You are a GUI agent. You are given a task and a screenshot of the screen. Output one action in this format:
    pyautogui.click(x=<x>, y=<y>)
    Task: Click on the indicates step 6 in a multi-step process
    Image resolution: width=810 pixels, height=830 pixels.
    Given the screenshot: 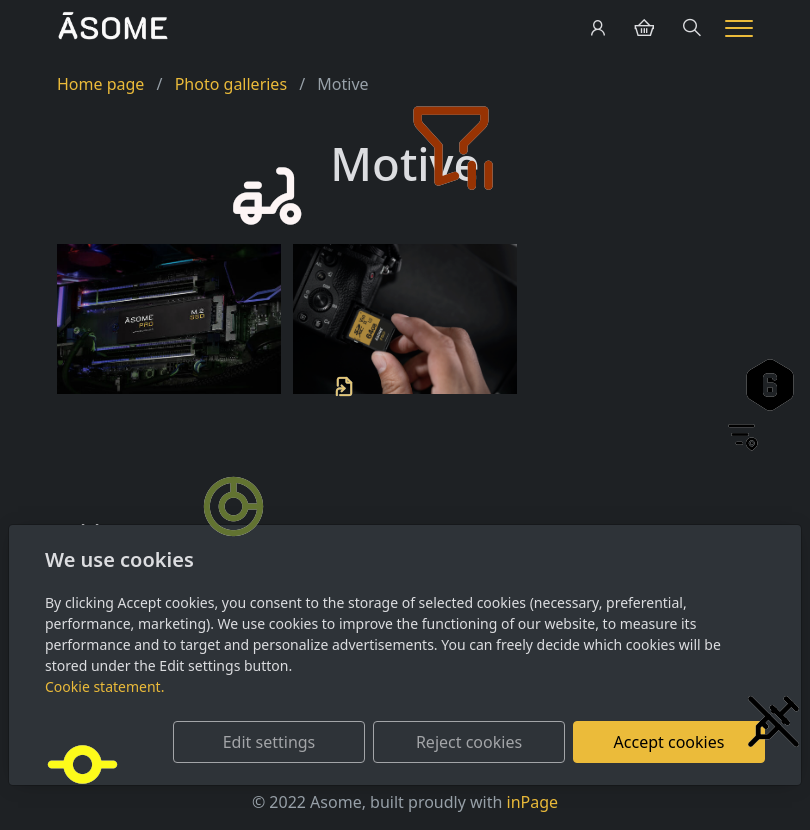 What is the action you would take?
    pyautogui.click(x=770, y=385)
    